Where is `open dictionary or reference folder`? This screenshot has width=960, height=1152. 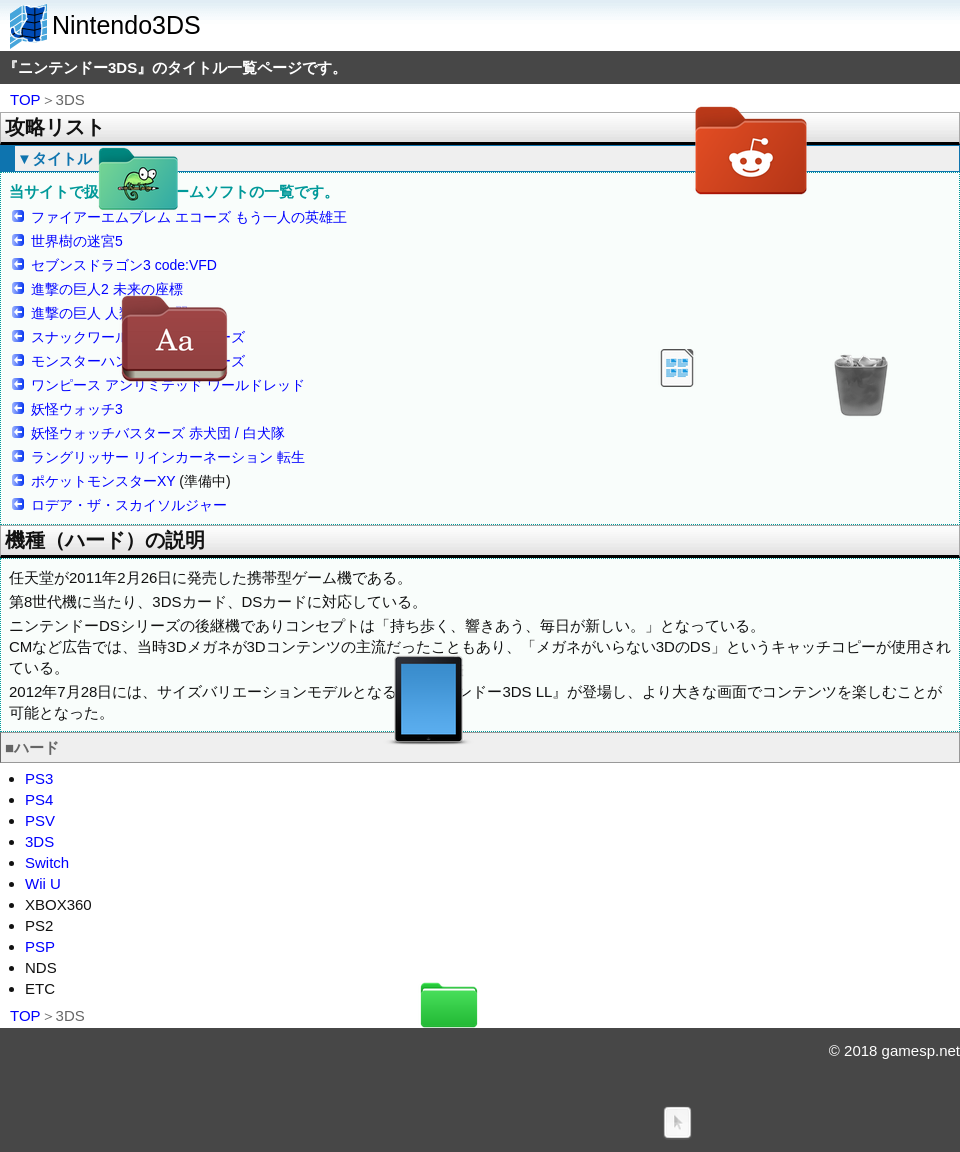
open dictionary or reference folder is located at coordinates (174, 340).